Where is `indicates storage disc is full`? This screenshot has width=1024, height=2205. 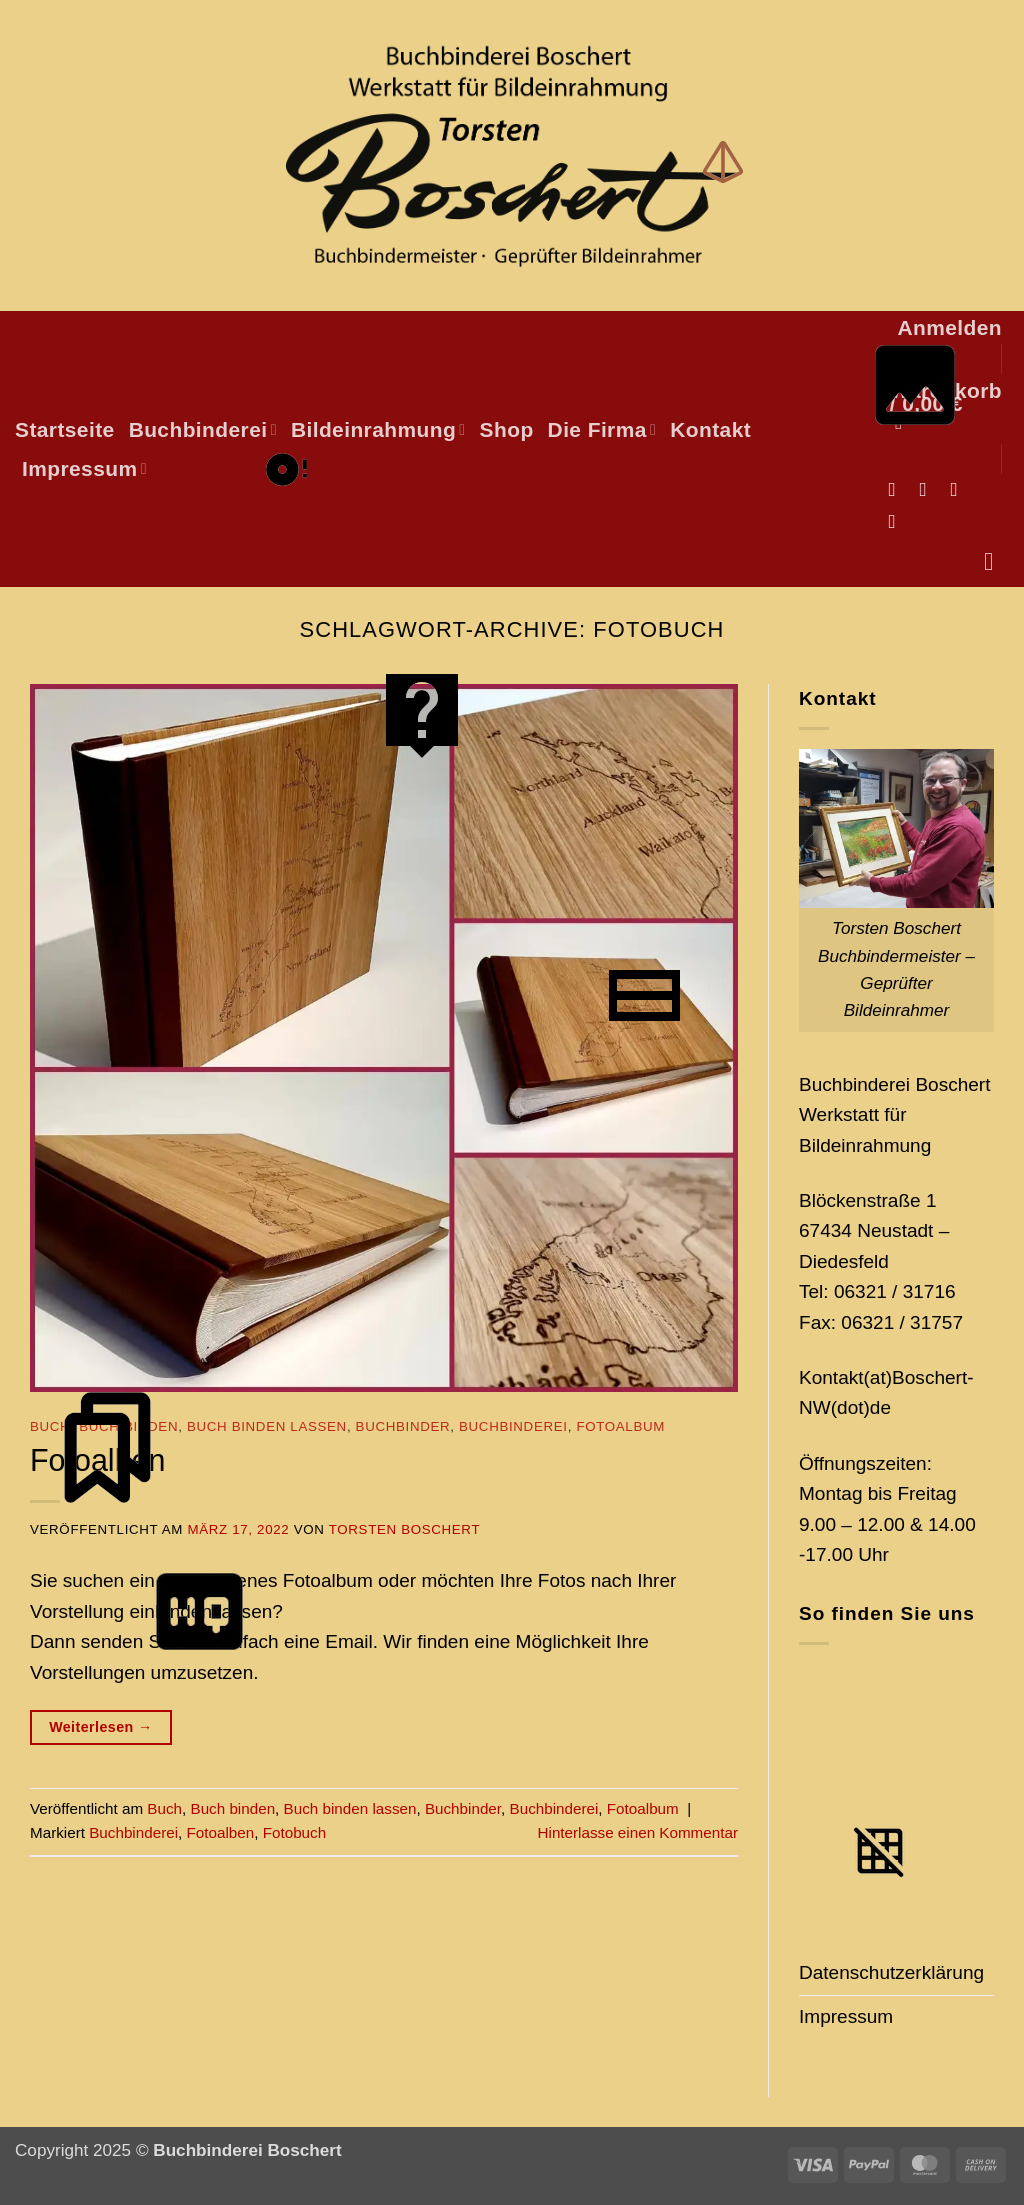 indicates storage disc is full is located at coordinates (286, 469).